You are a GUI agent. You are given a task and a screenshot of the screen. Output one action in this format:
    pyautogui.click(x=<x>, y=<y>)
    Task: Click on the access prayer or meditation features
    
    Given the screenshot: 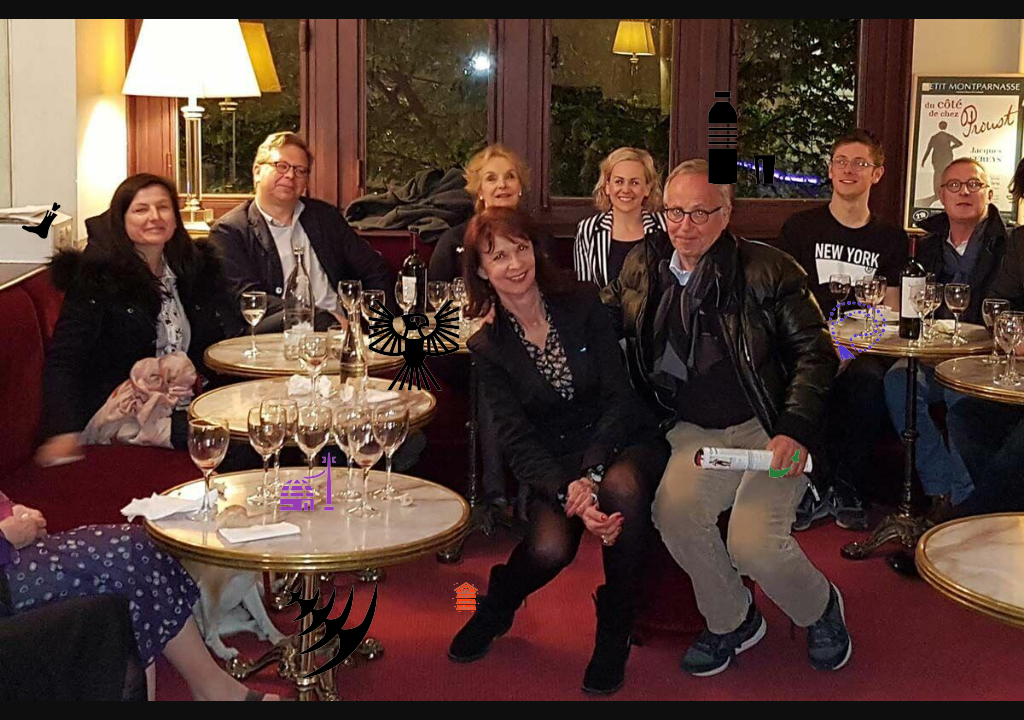 What is the action you would take?
    pyautogui.click(x=857, y=331)
    